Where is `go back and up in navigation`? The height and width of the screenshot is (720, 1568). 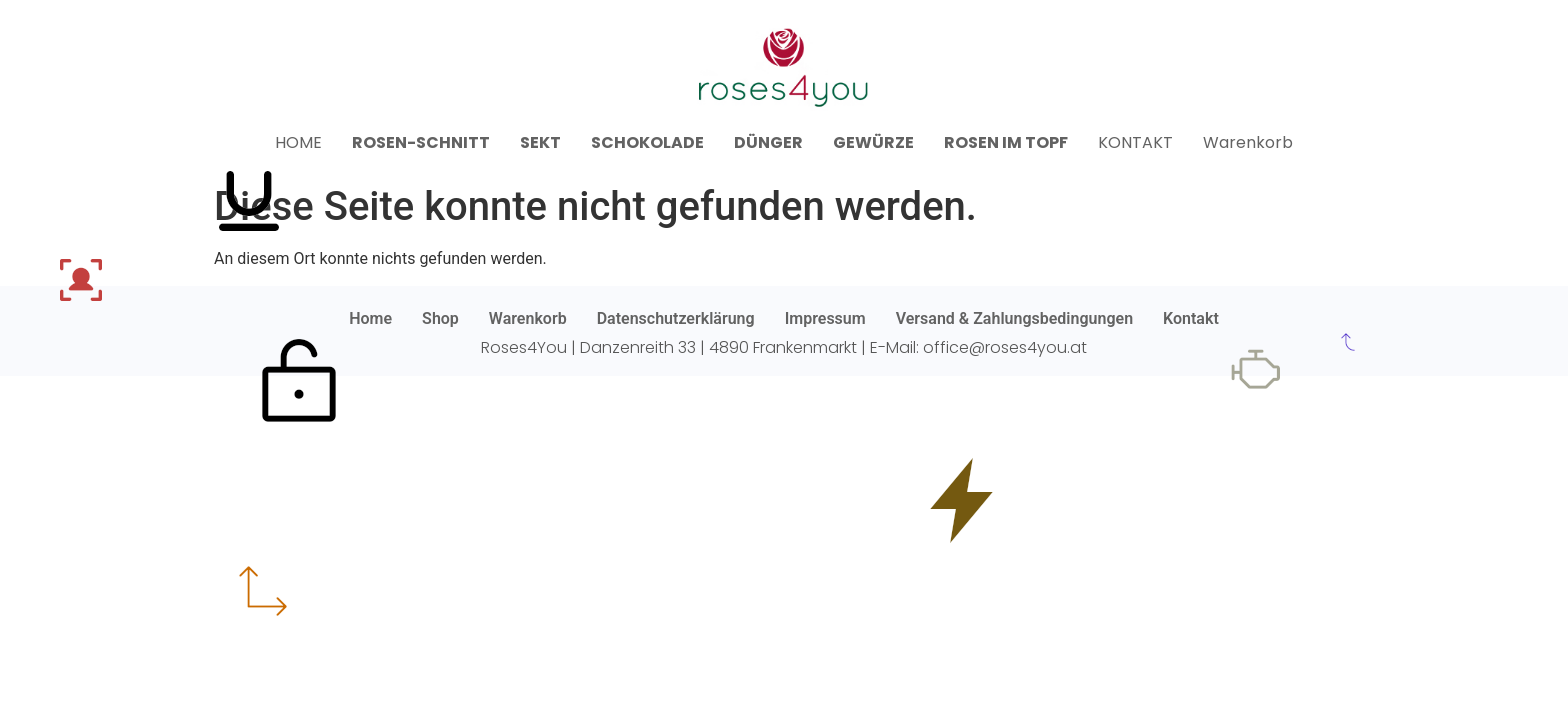
go back and up in navigation is located at coordinates (1348, 342).